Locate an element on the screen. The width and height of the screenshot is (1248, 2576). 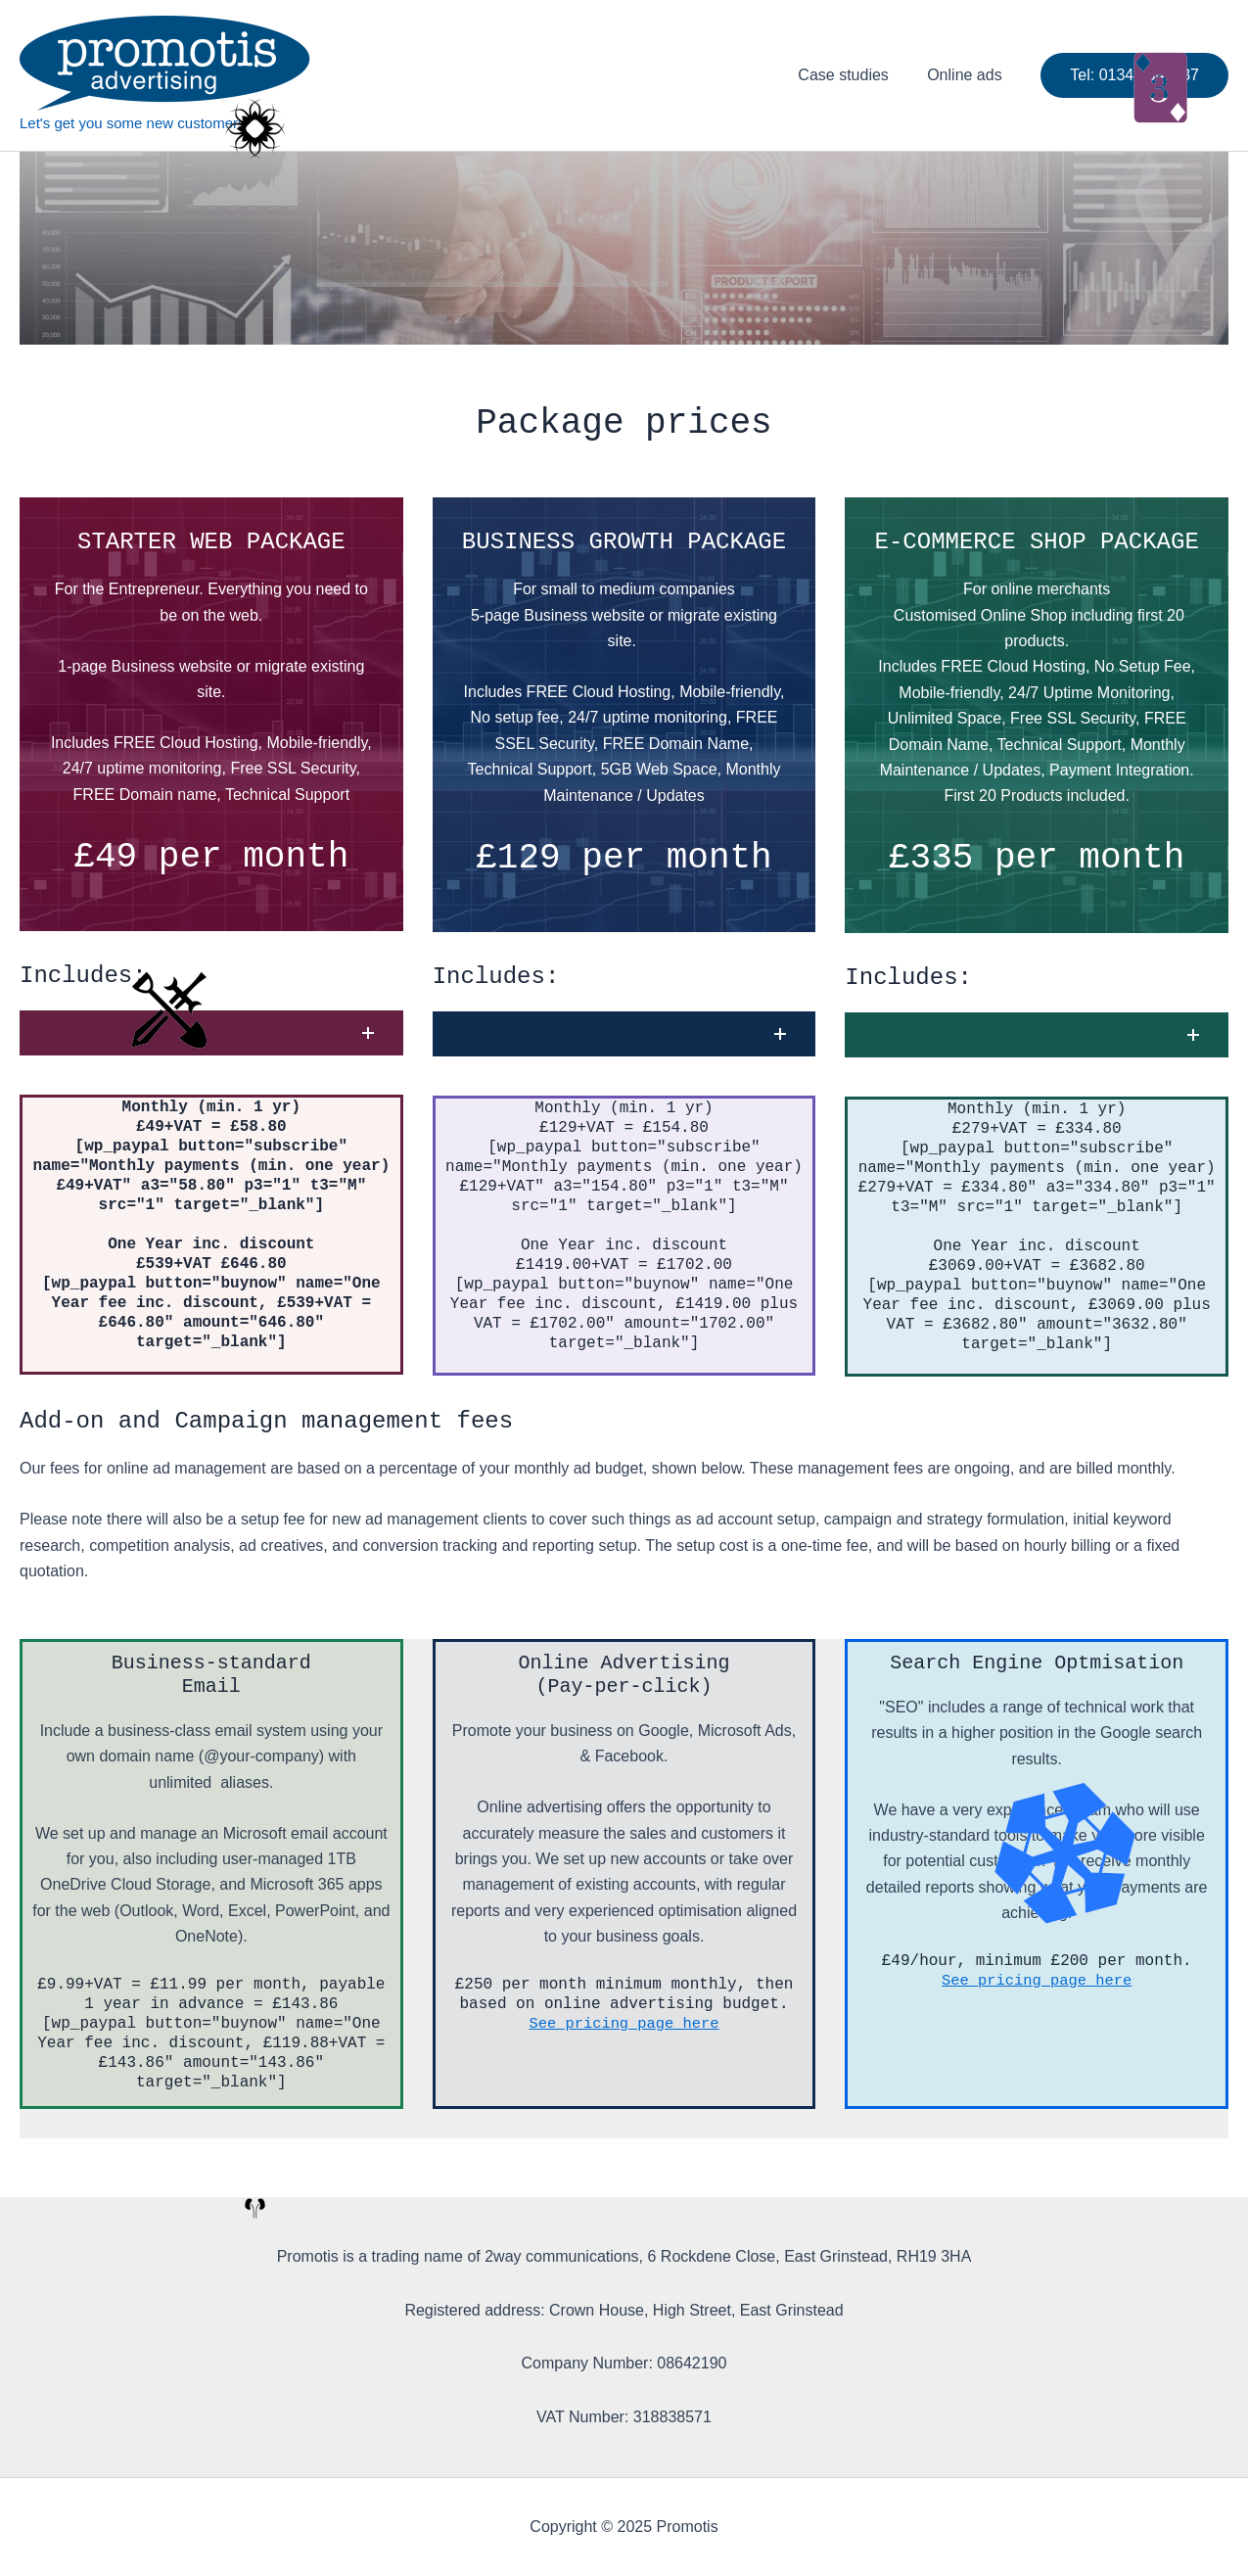
decorative design element or divider is located at coordinates (254, 128).